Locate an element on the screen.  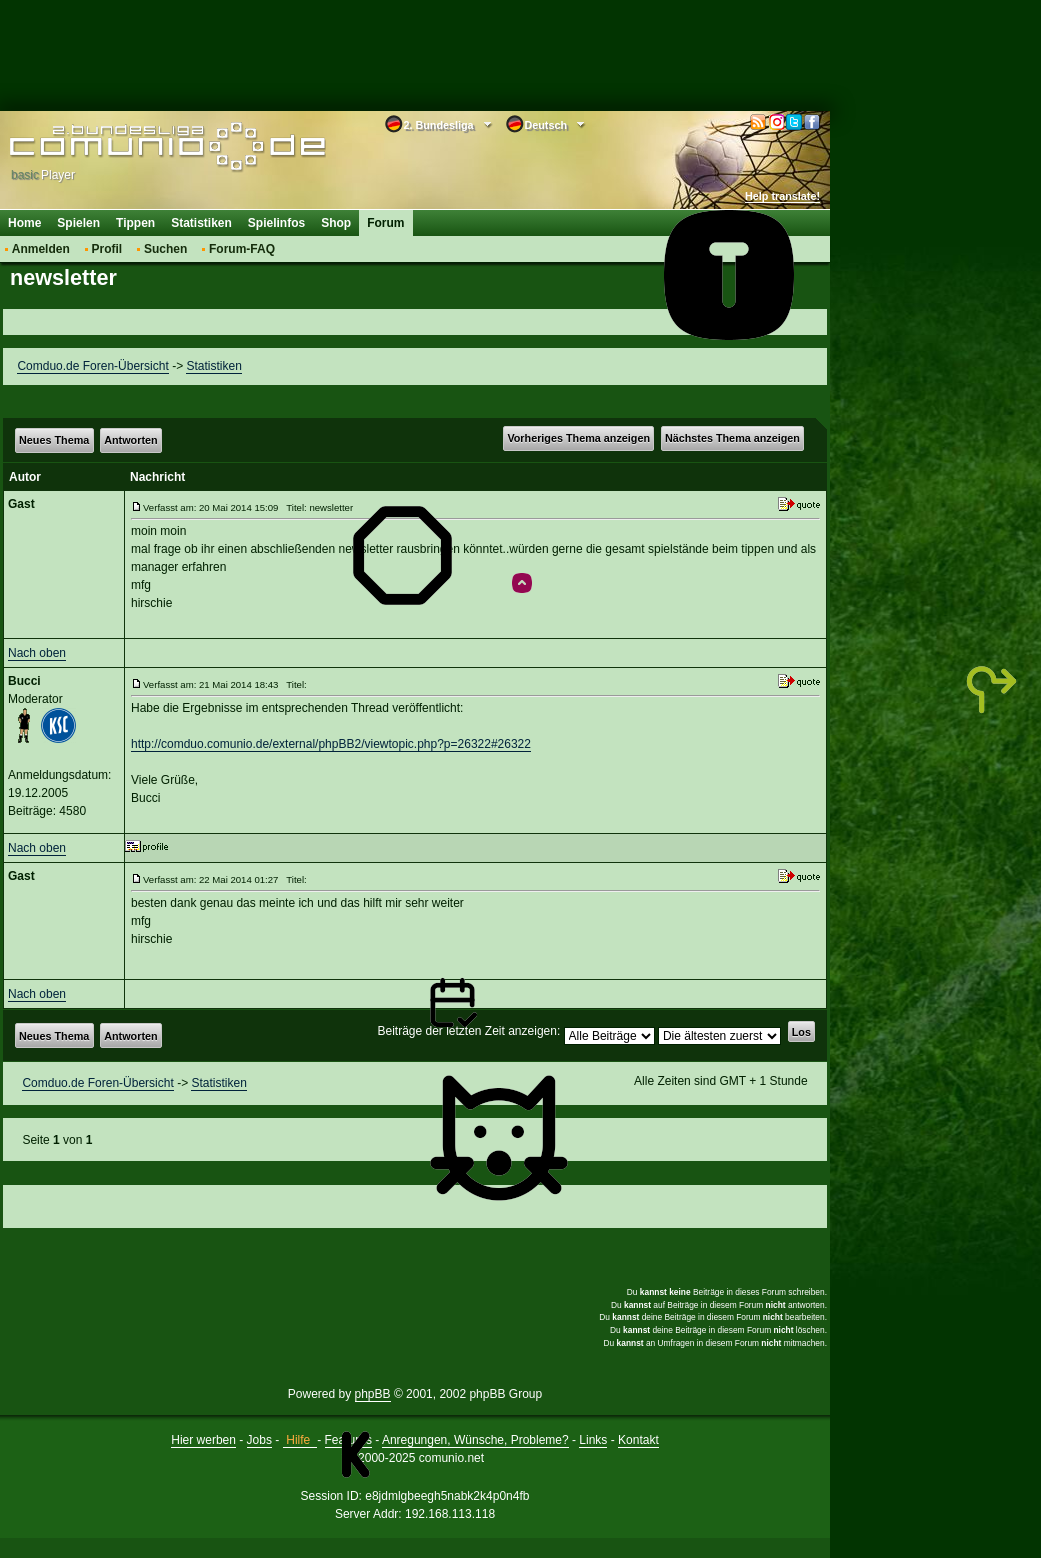
text formatting or typography tool is located at coordinates (729, 275).